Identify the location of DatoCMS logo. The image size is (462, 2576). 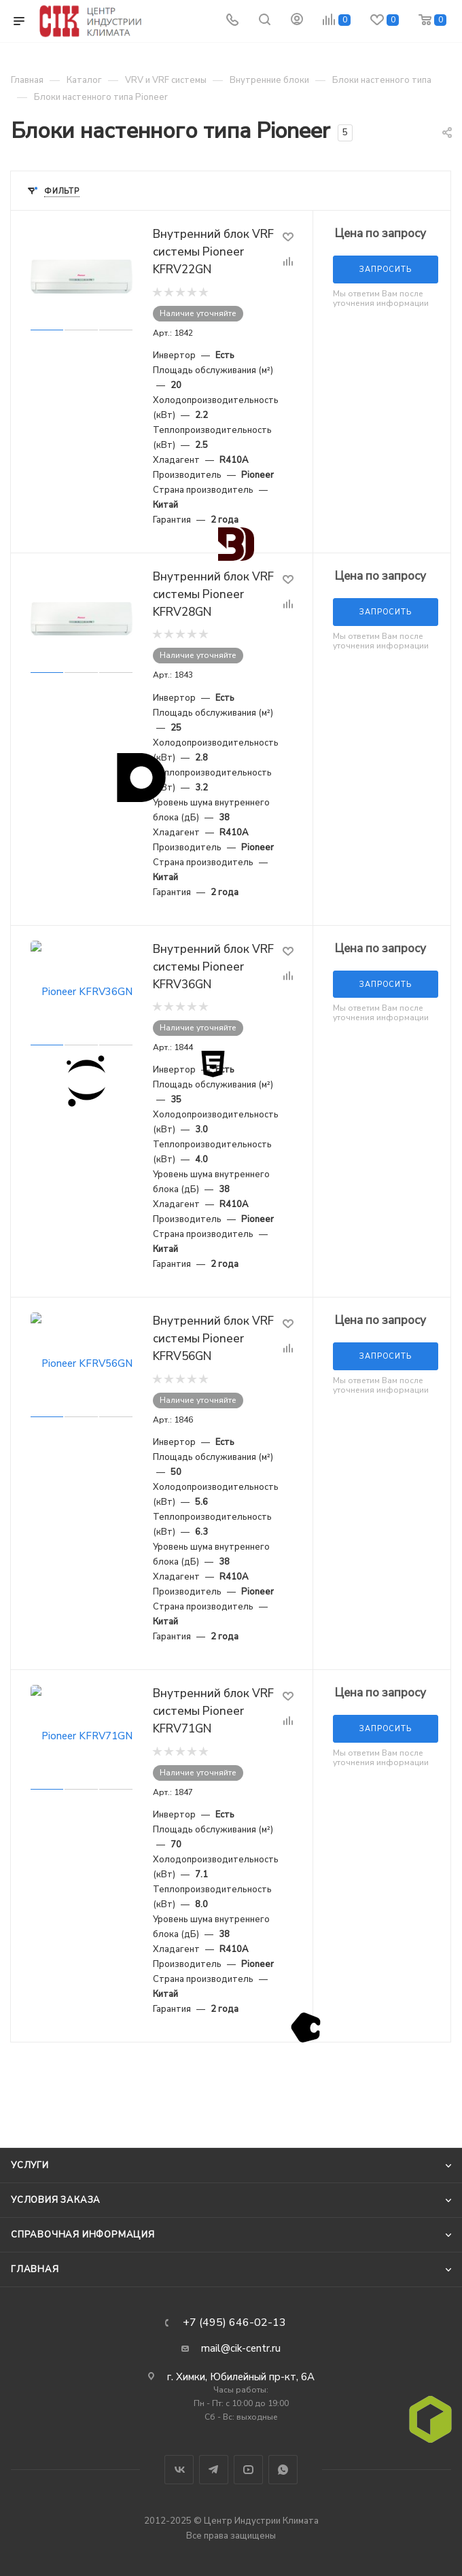
(141, 778).